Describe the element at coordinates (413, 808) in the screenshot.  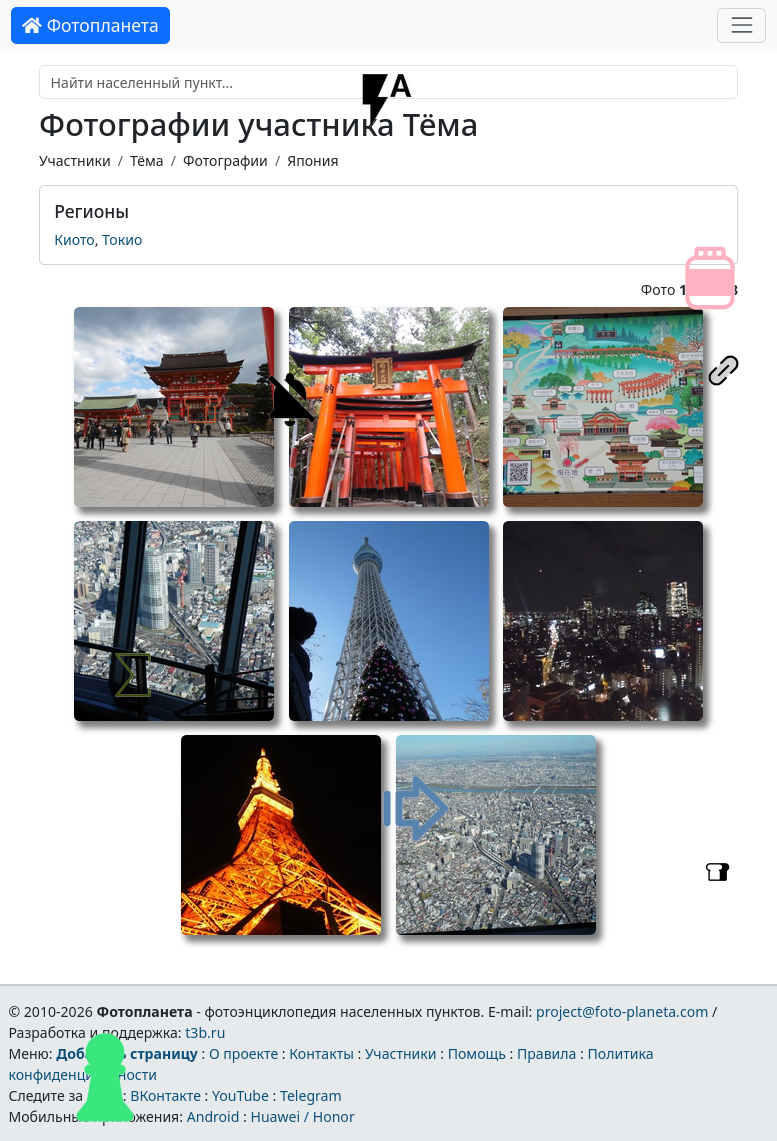
I see `move forward or proceed to next step` at that location.